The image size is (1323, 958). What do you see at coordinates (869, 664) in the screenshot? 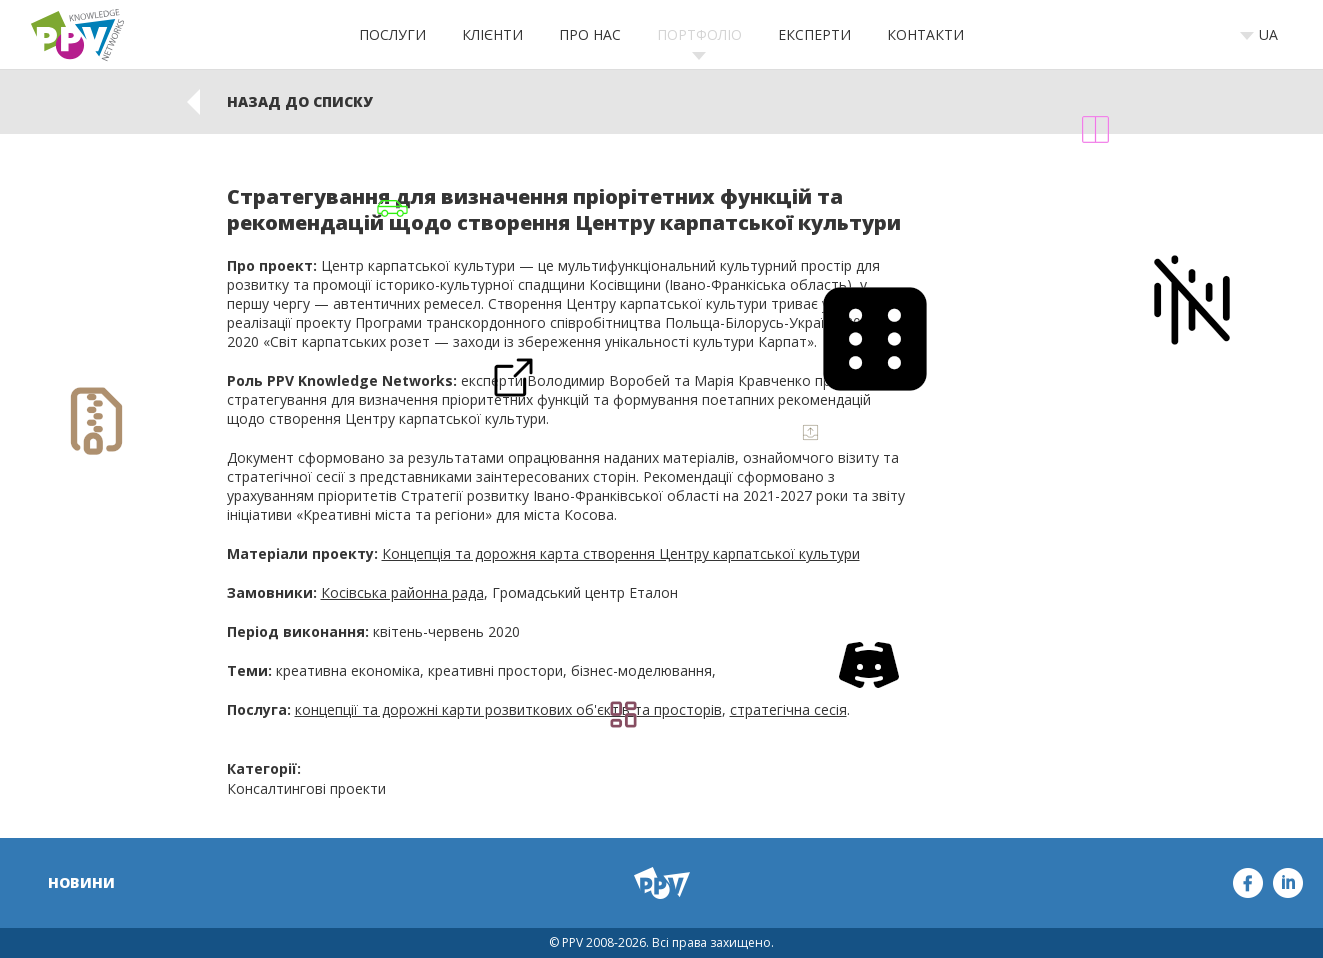
I see `open Discord app` at bounding box center [869, 664].